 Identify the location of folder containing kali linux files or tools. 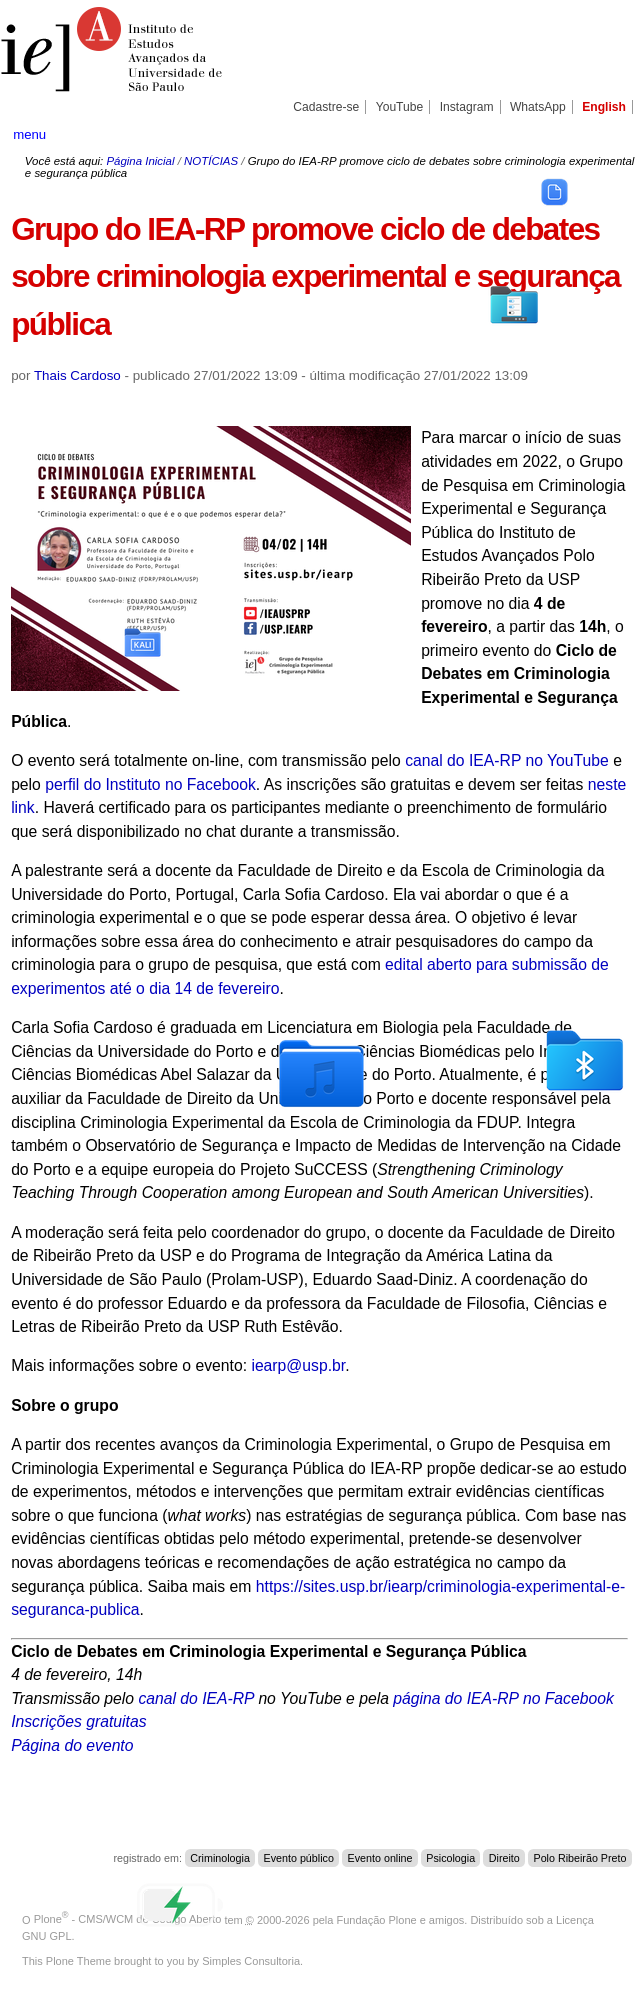
(142, 643).